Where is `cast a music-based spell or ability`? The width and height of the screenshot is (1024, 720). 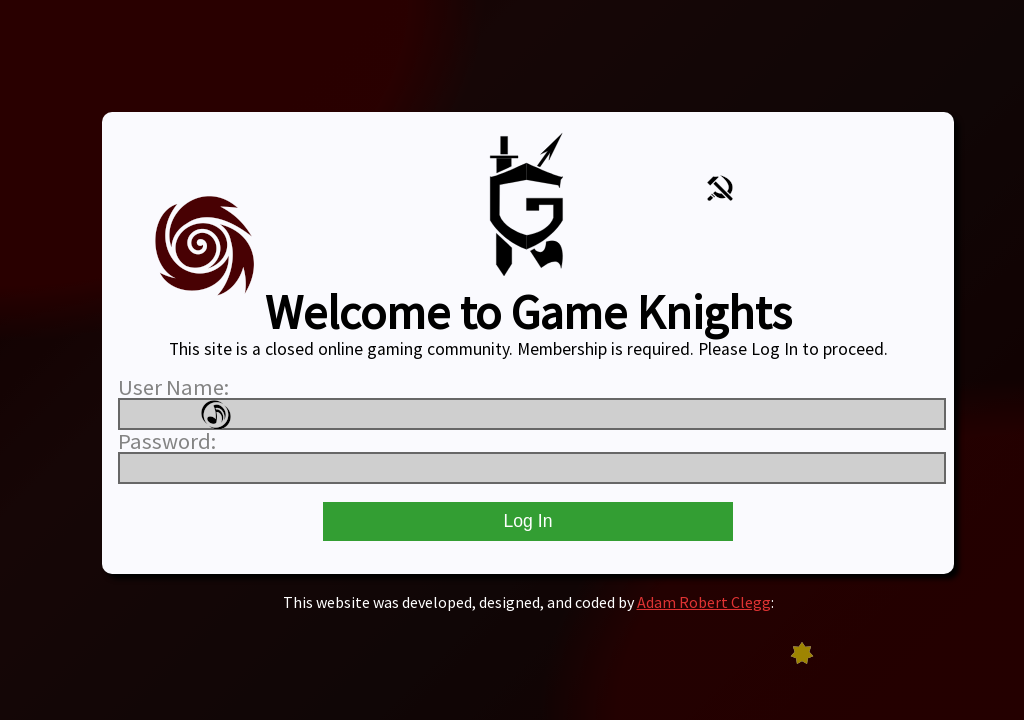
cast a music-based spell or ability is located at coordinates (216, 415).